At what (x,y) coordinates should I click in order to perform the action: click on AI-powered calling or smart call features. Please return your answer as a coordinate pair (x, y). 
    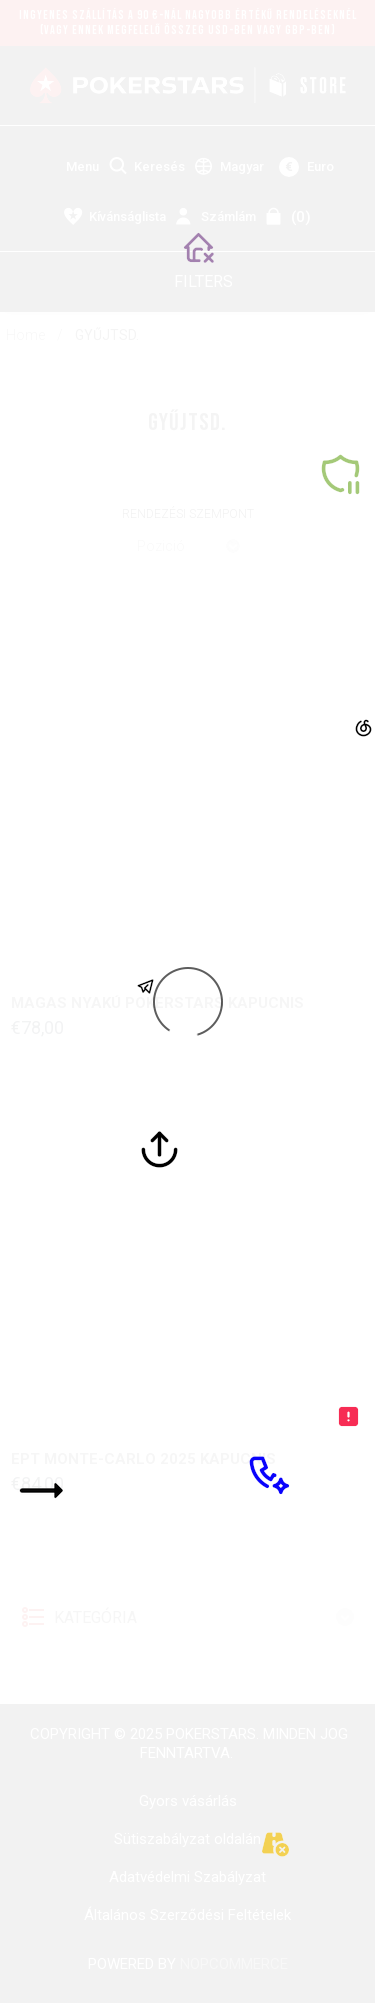
    Looking at the image, I should click on (268, 1473).